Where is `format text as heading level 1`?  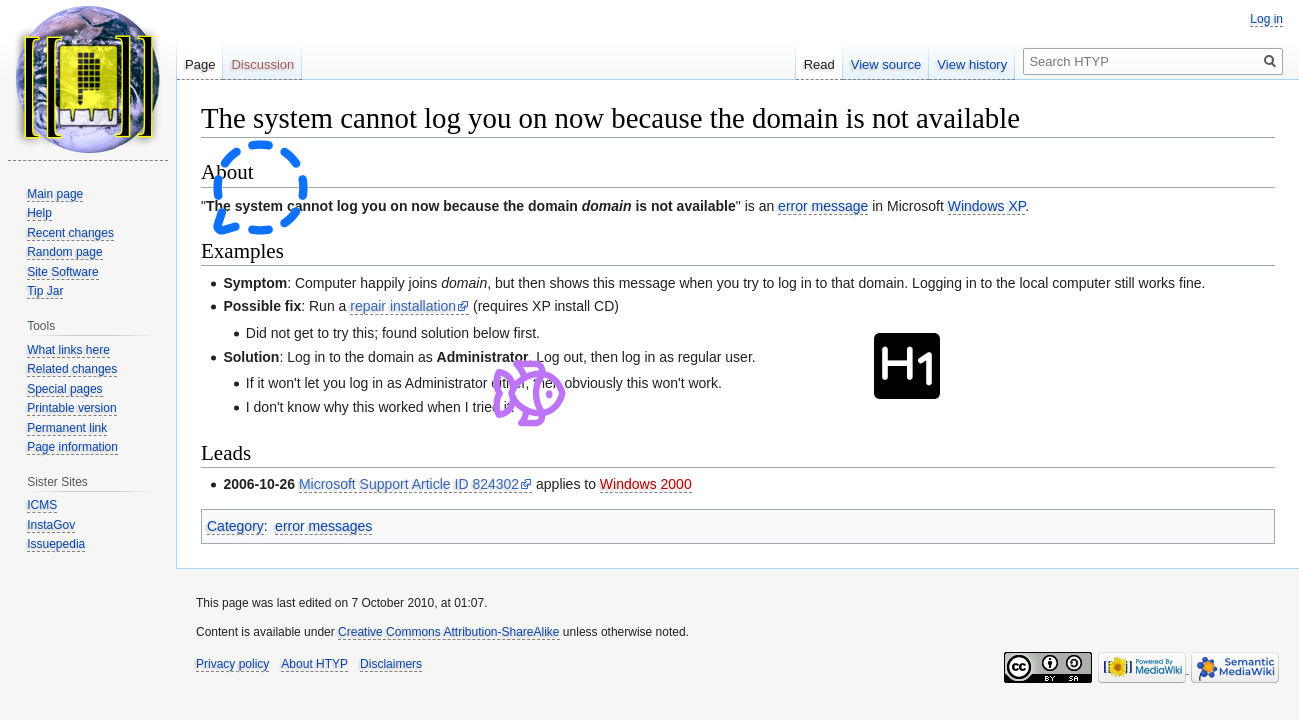
format text as heading level 1 is located at coordinates (907, 366).